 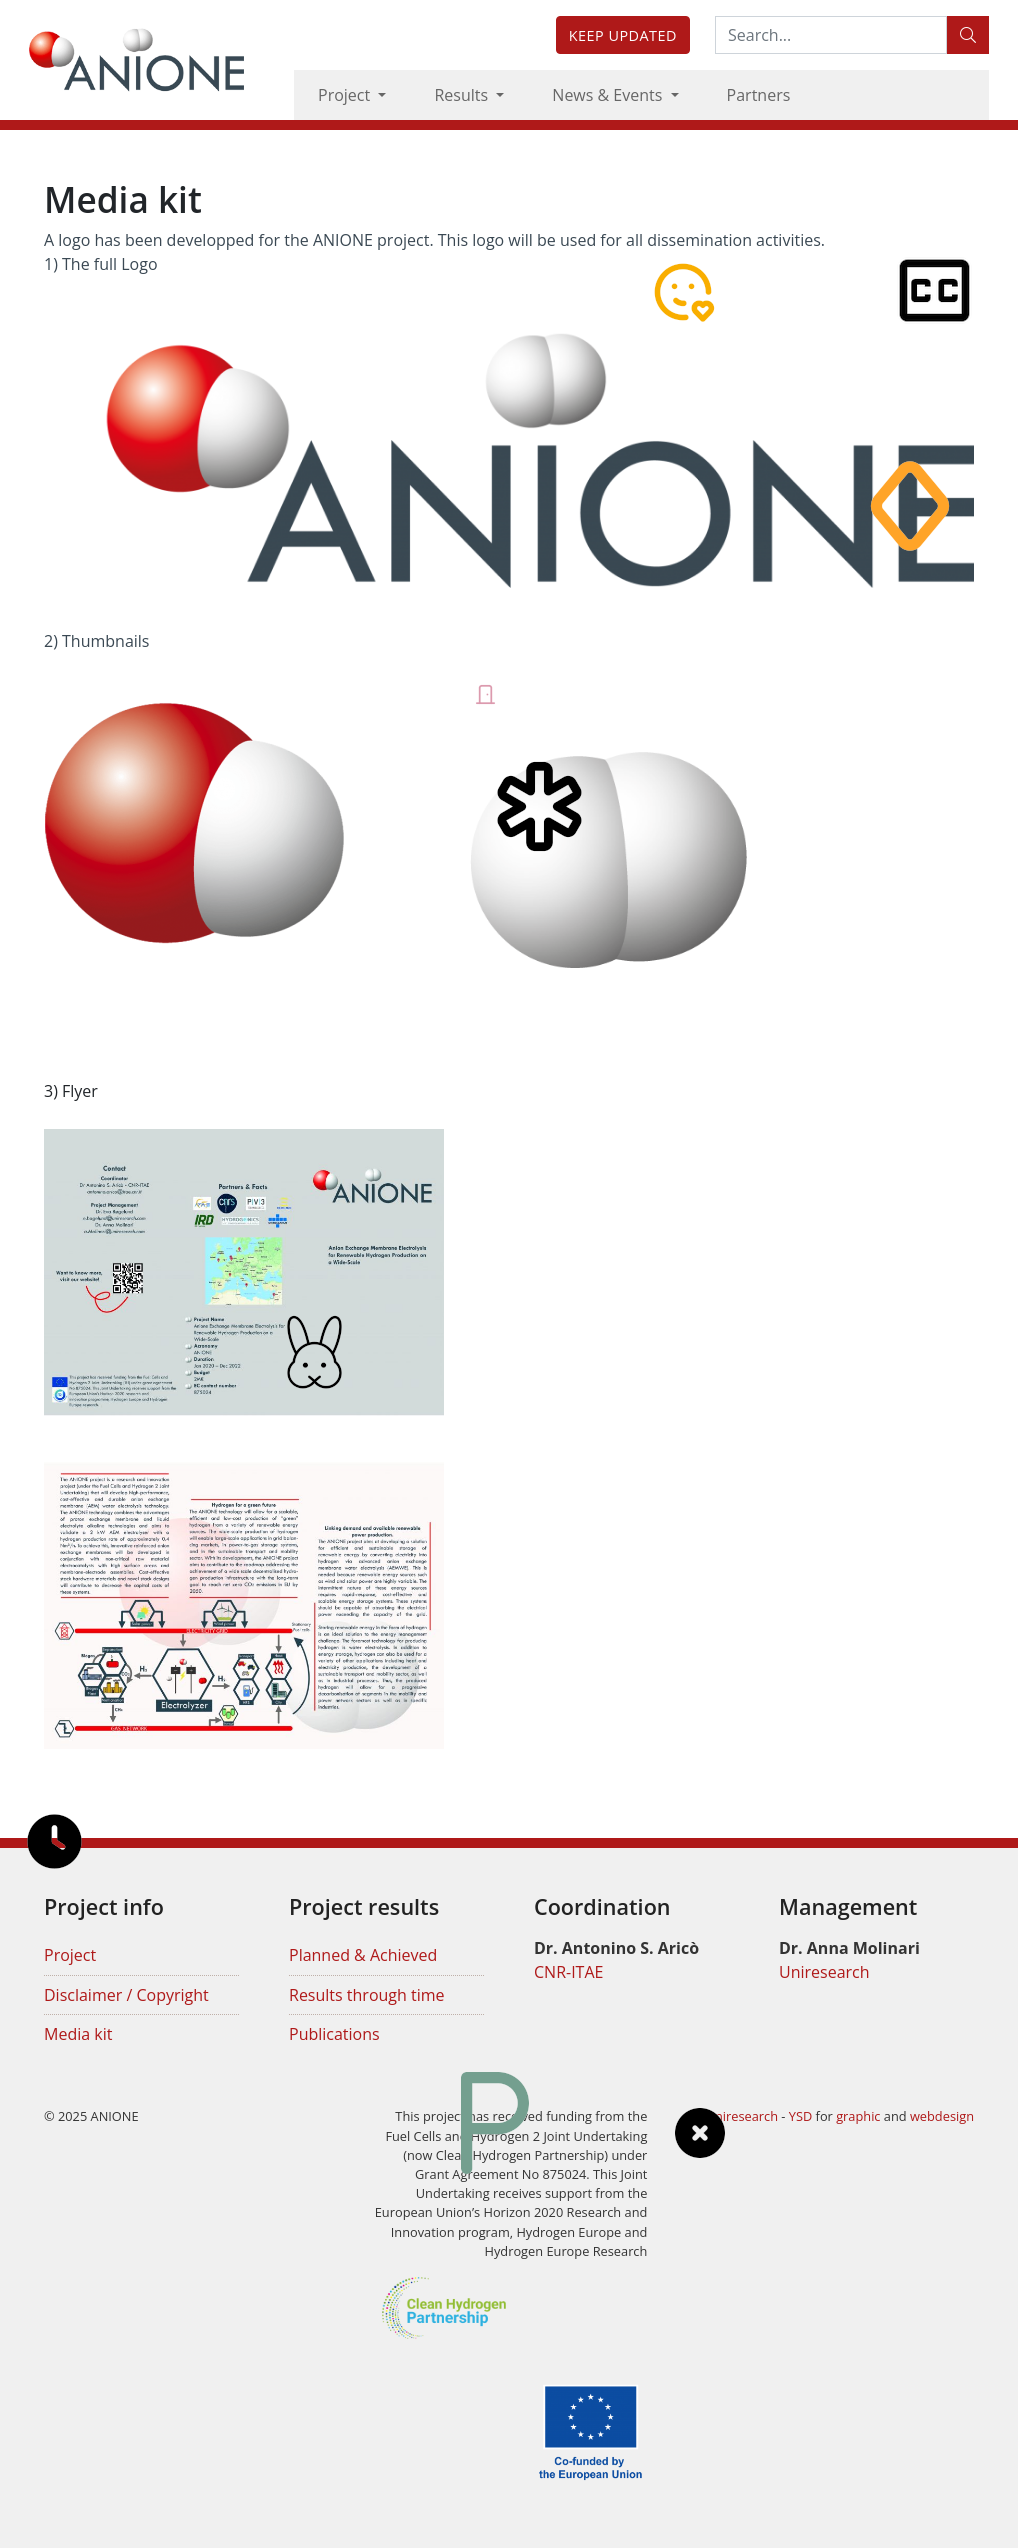 What do you see at coordinates (314, 1353) in the screenshot?
I see `access pet or animal-related features` at bounding box center [314, 1353].